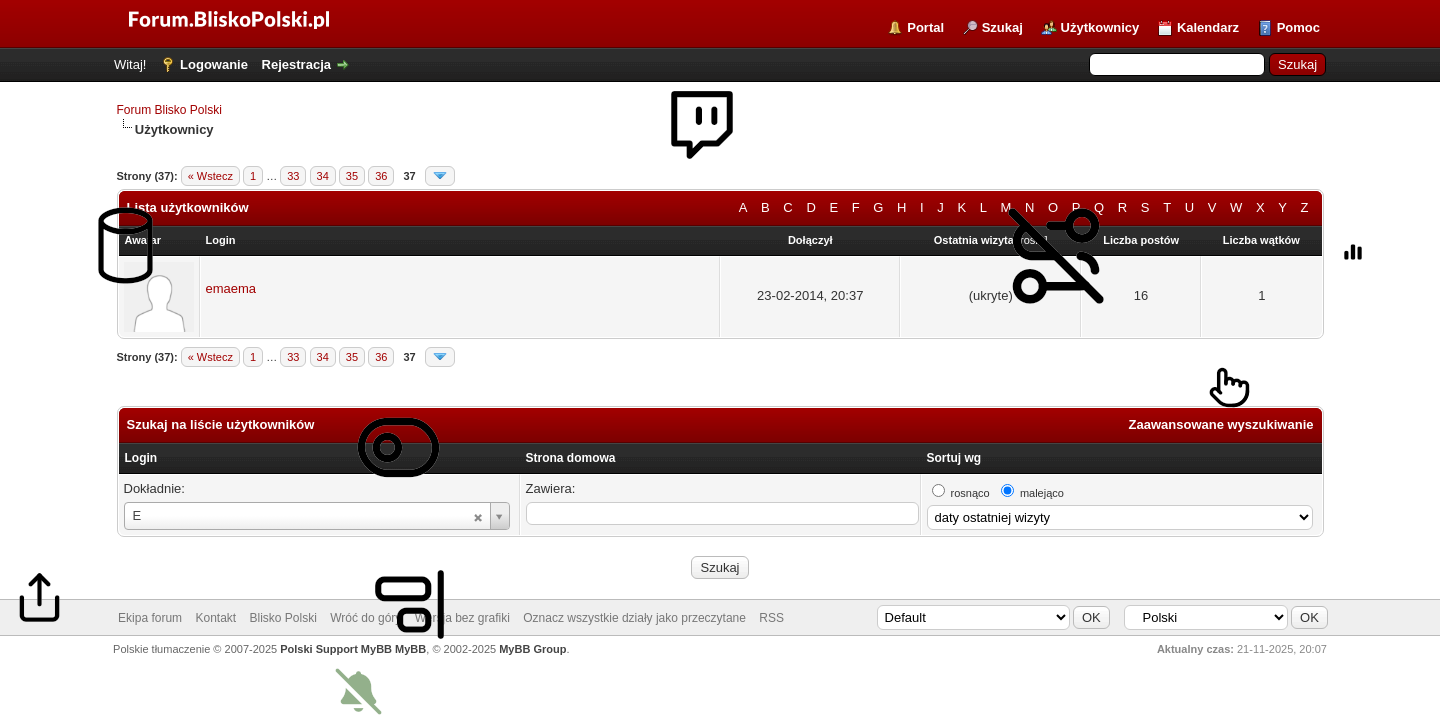 This screenshot has height=720, width=1440. I want to click on view analytics or statistics, so click(1353, 252).